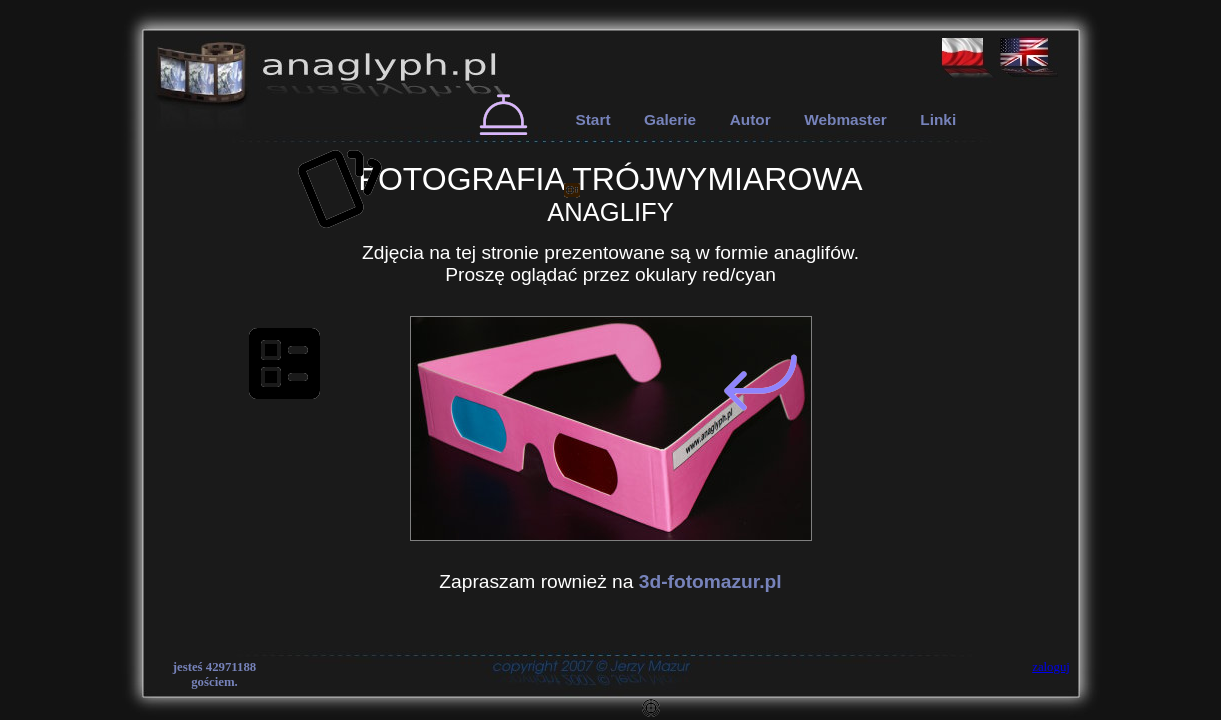  I want to click on reply to a message, so click(760, 382).